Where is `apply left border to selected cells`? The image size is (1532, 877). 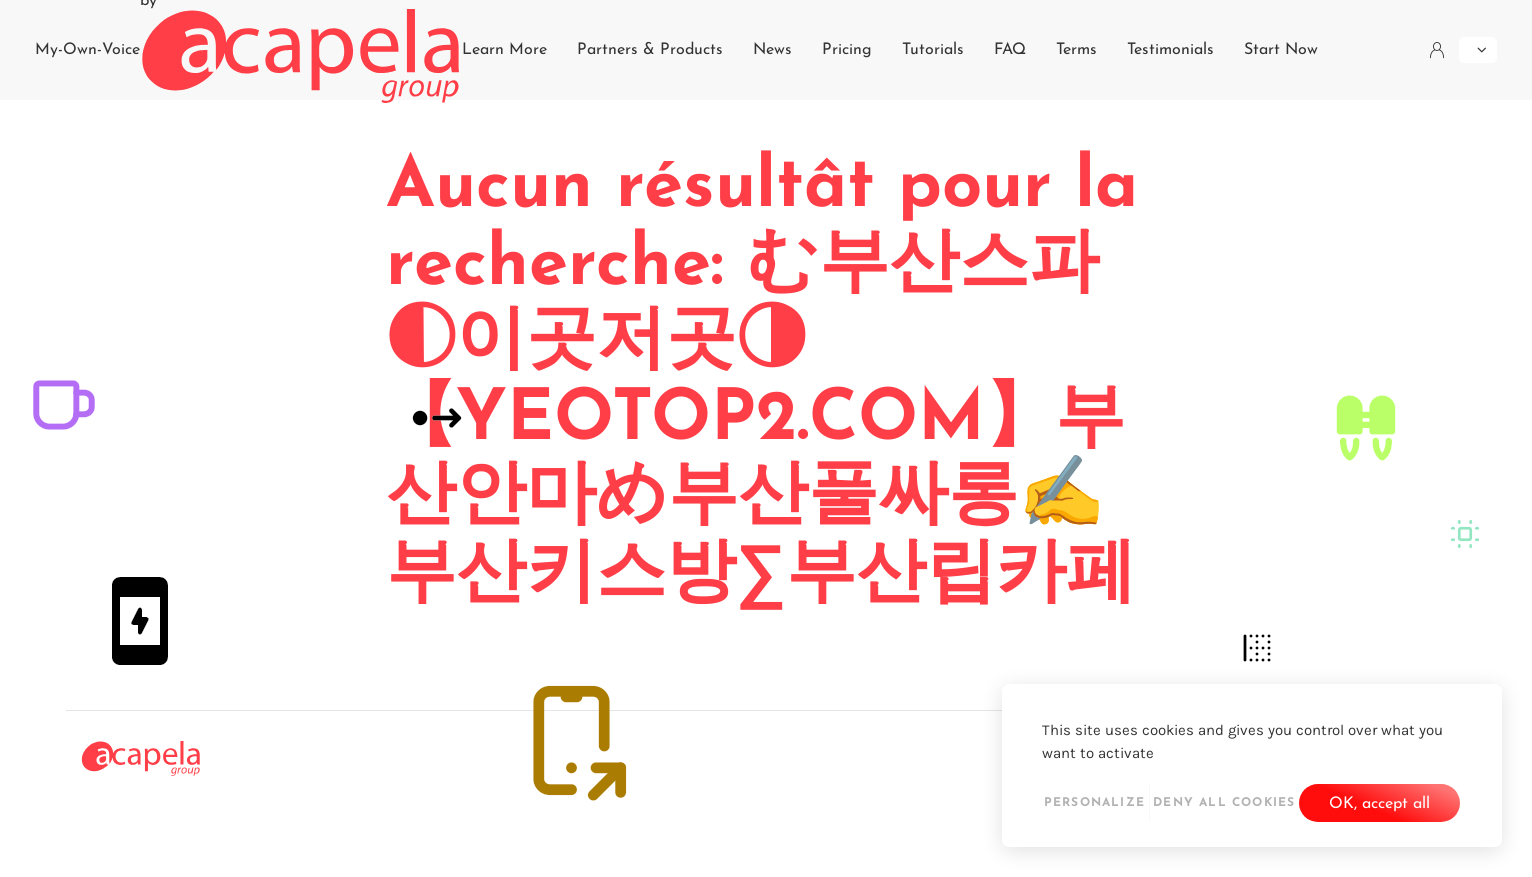 apply left border to selected cells is located at coordinates (1257, 648).